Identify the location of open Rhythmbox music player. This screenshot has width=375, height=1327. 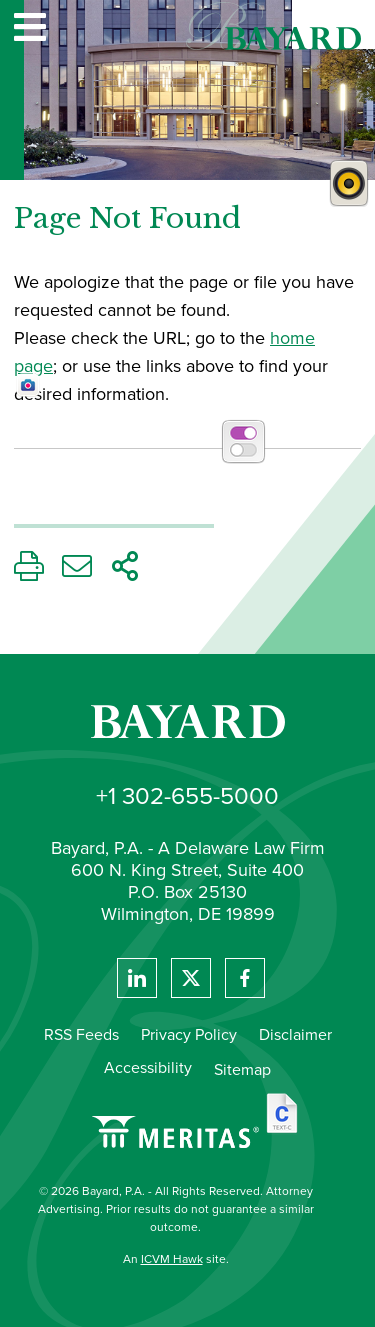
(349, 183).